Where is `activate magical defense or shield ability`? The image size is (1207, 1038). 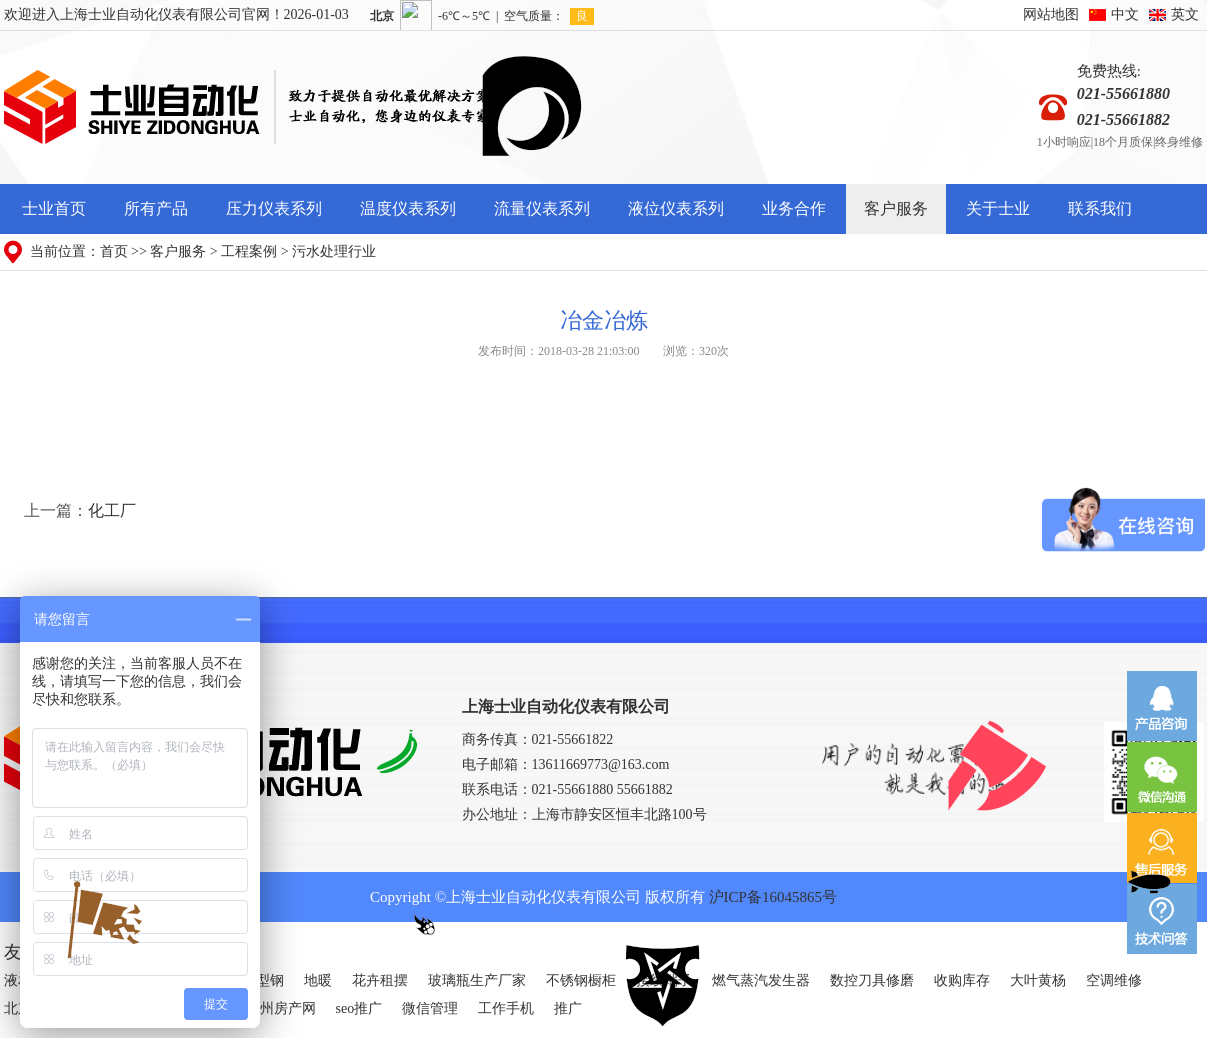 activate magical defense or shield ability is located at coordinates (662, 987).